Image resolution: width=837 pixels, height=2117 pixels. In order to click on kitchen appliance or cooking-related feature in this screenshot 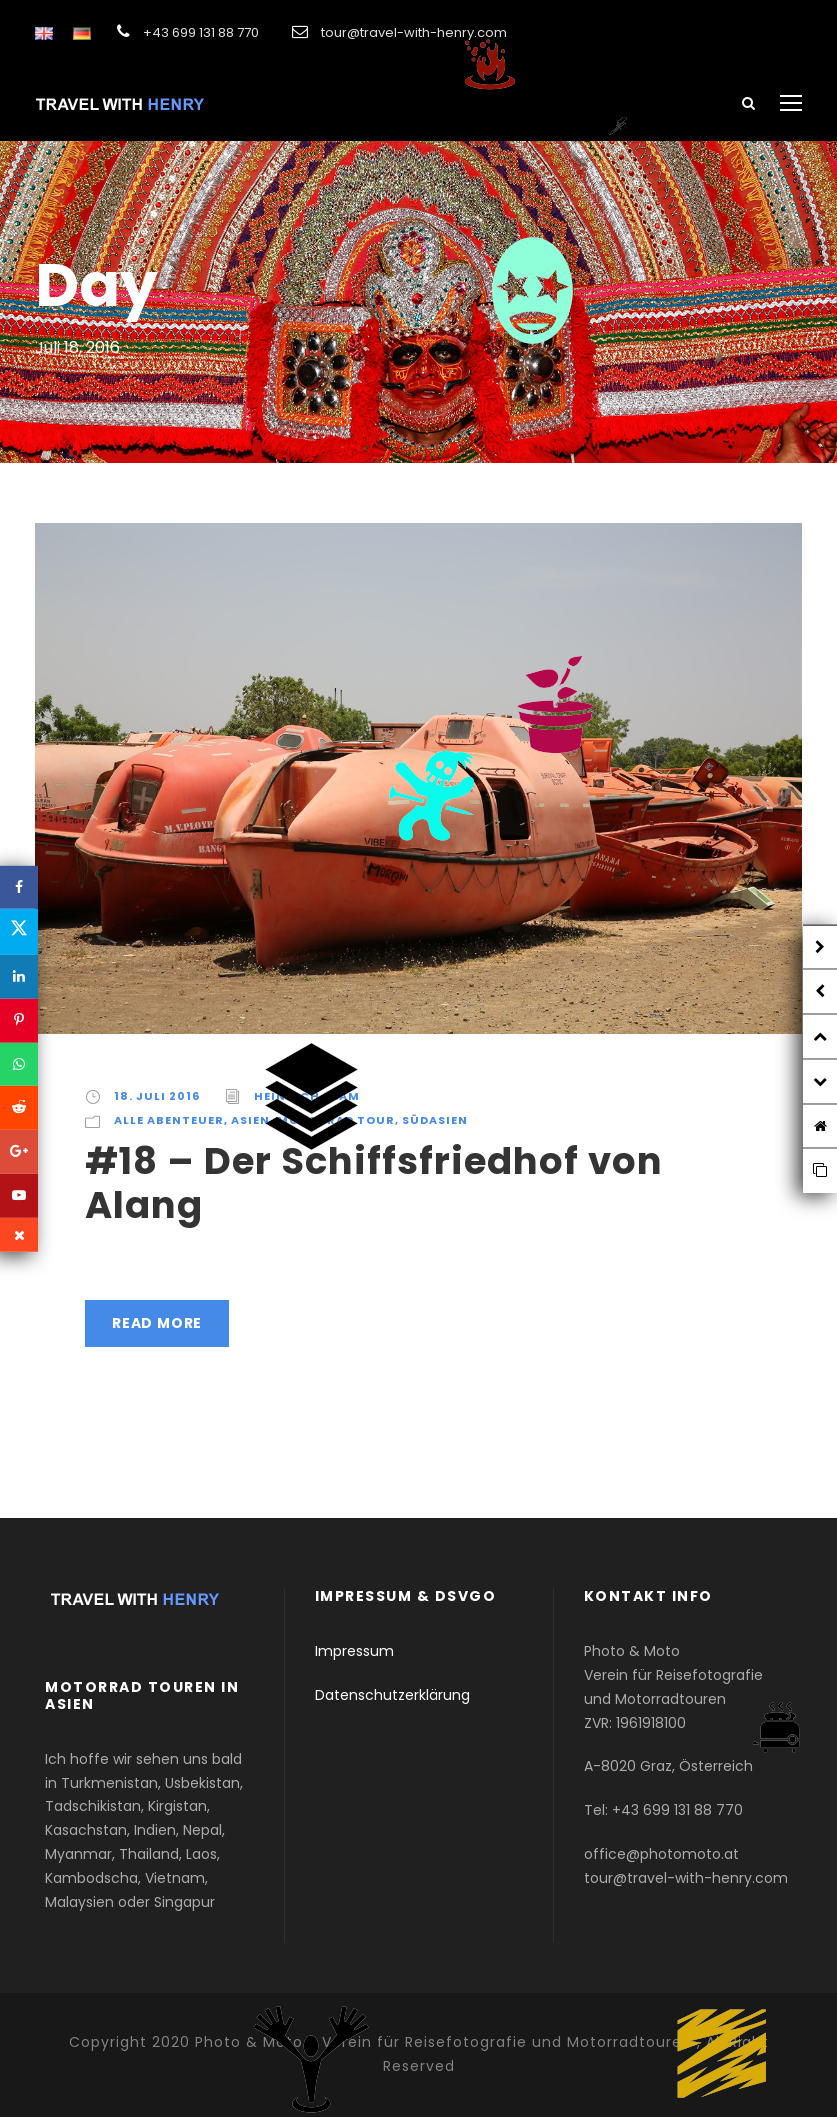, I will do `click(776, 1727)`.